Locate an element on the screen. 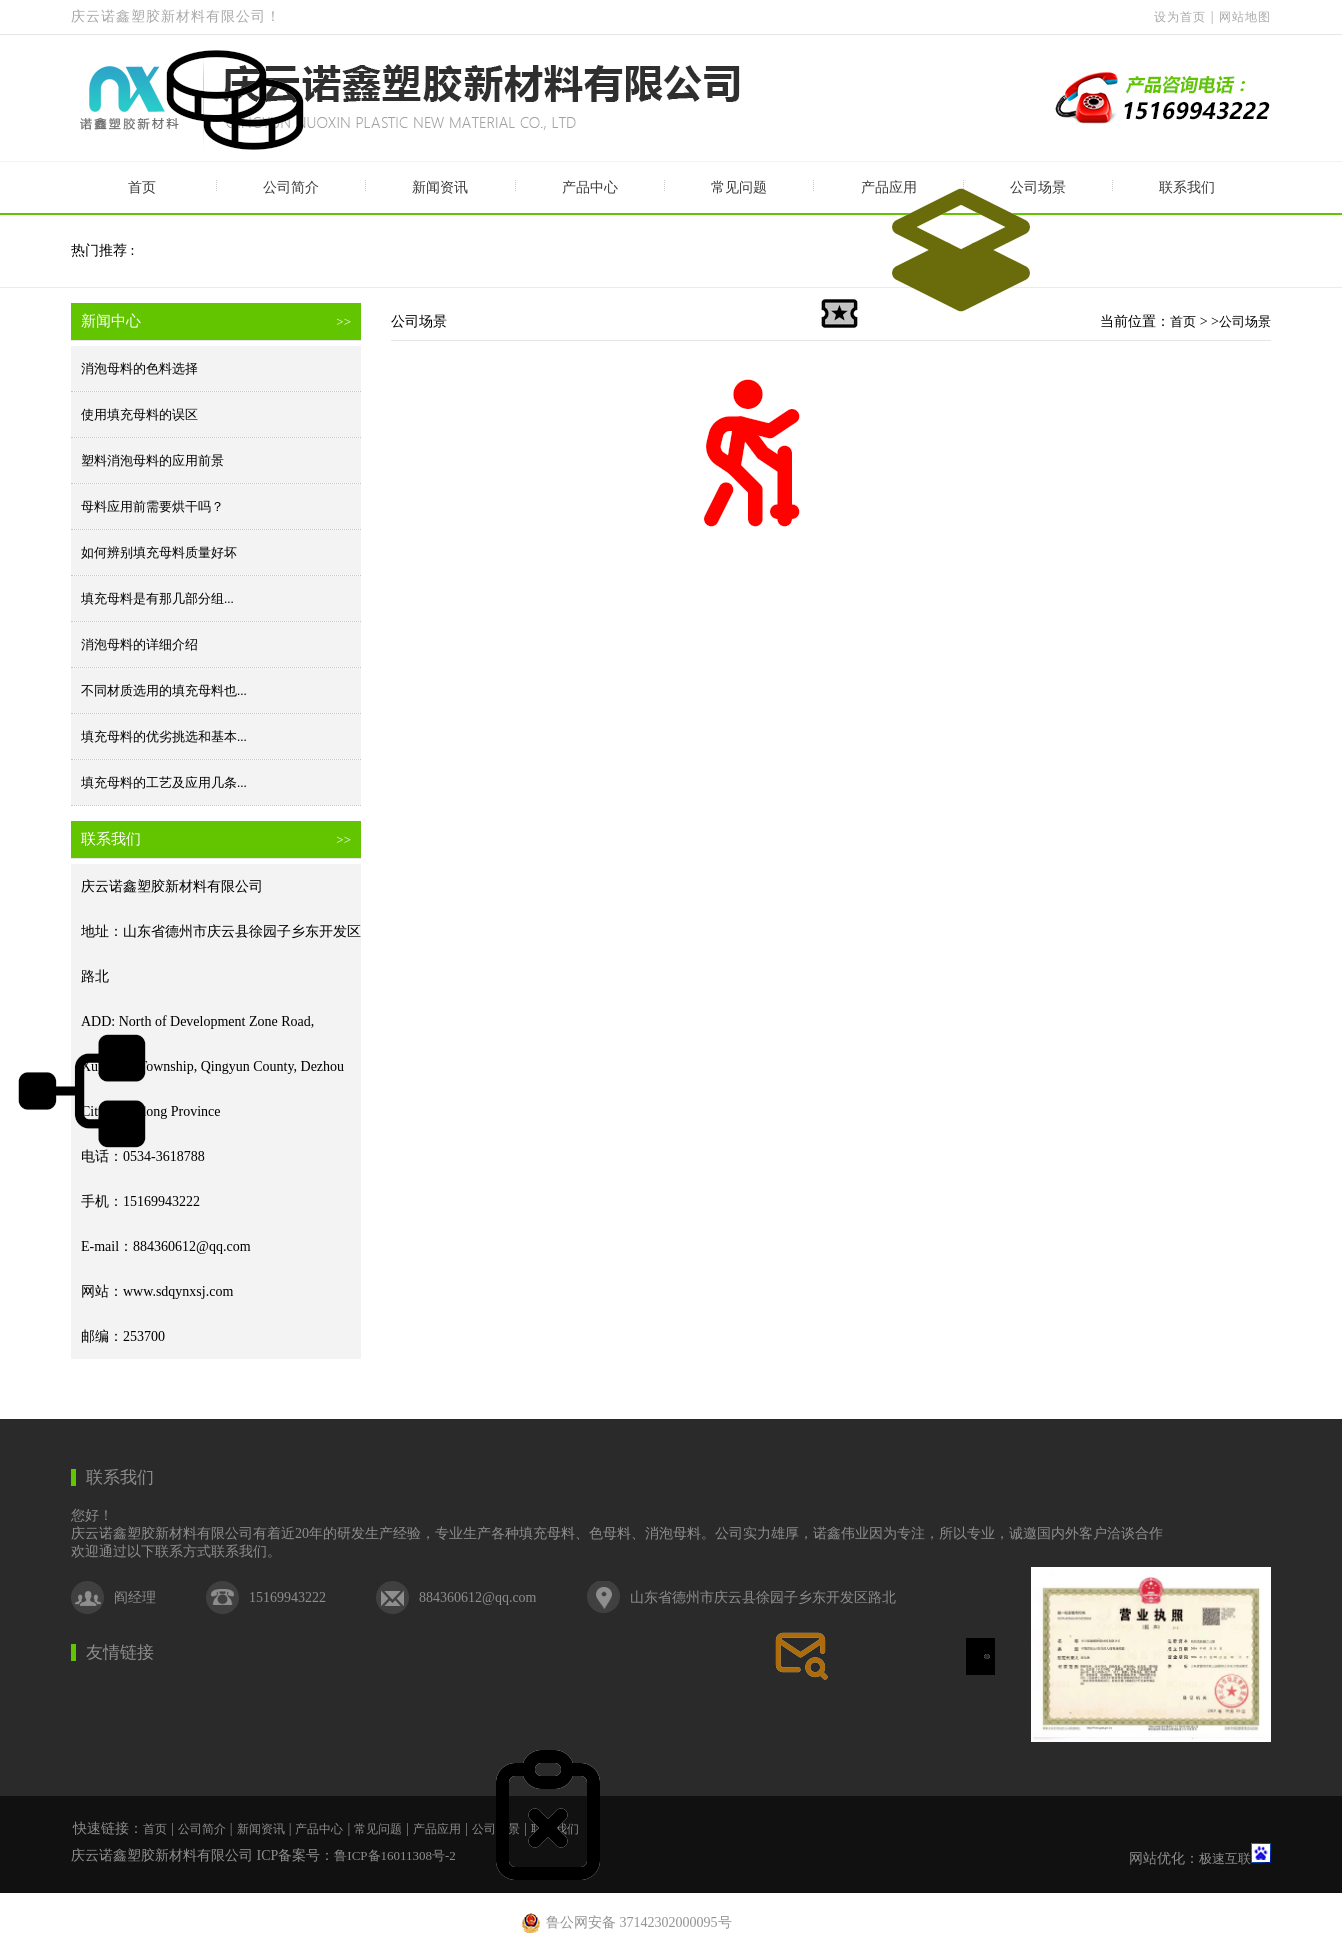 Image resolution: width=1342 pixels, height=1957 pixels. search your emails is located at coordinates (800, 1652).